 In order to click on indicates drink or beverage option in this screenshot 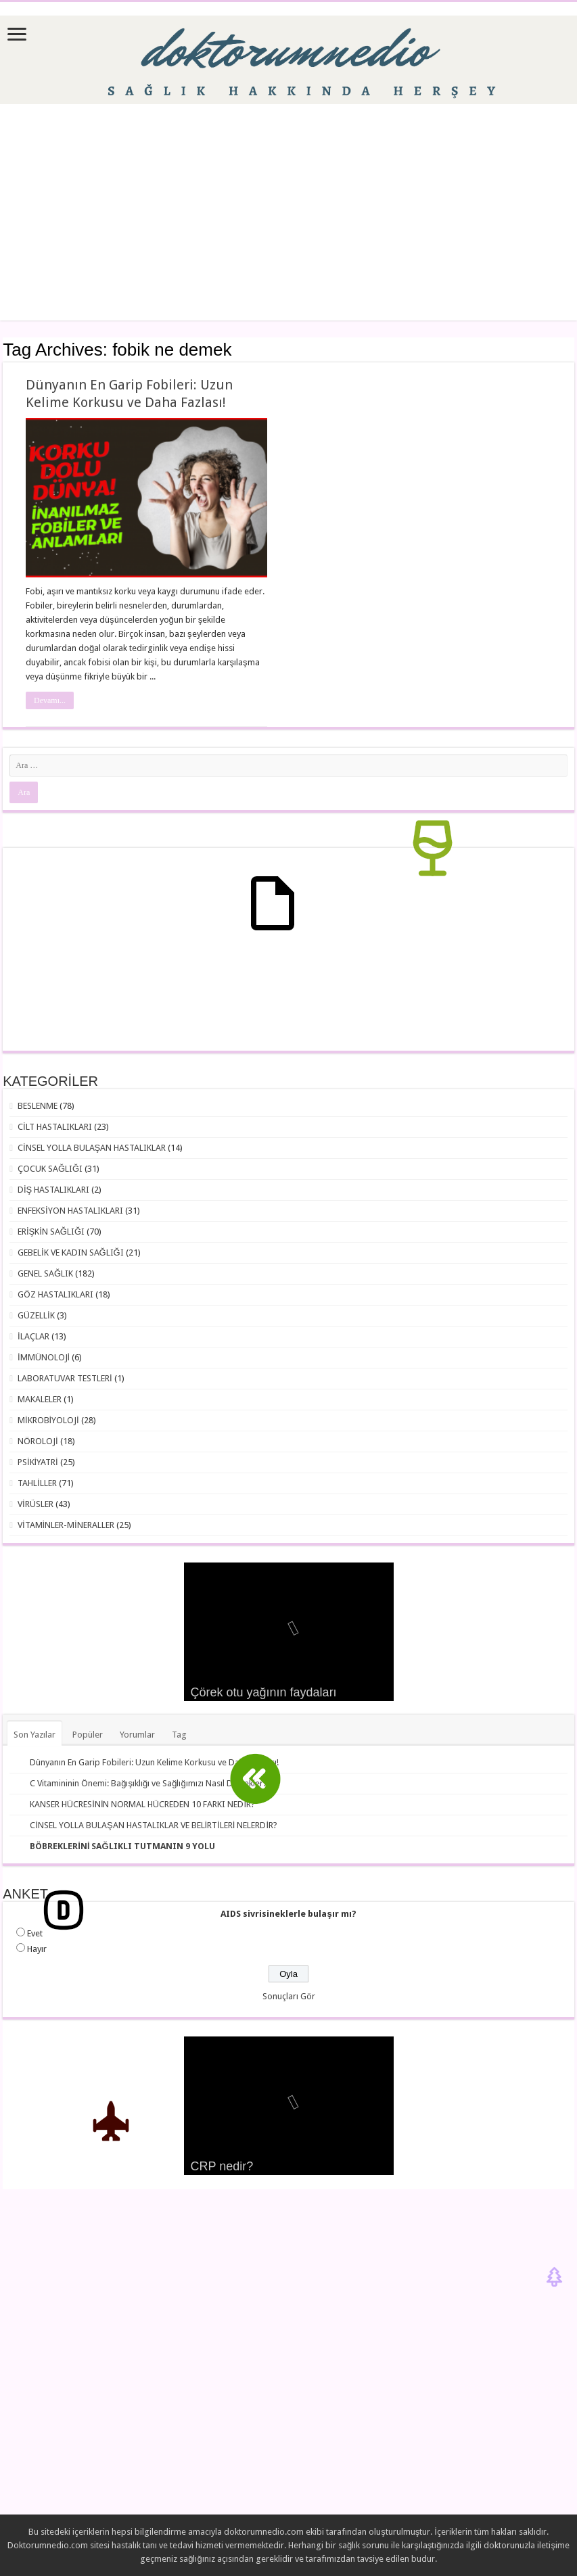, I will do `click(432, 848)`.